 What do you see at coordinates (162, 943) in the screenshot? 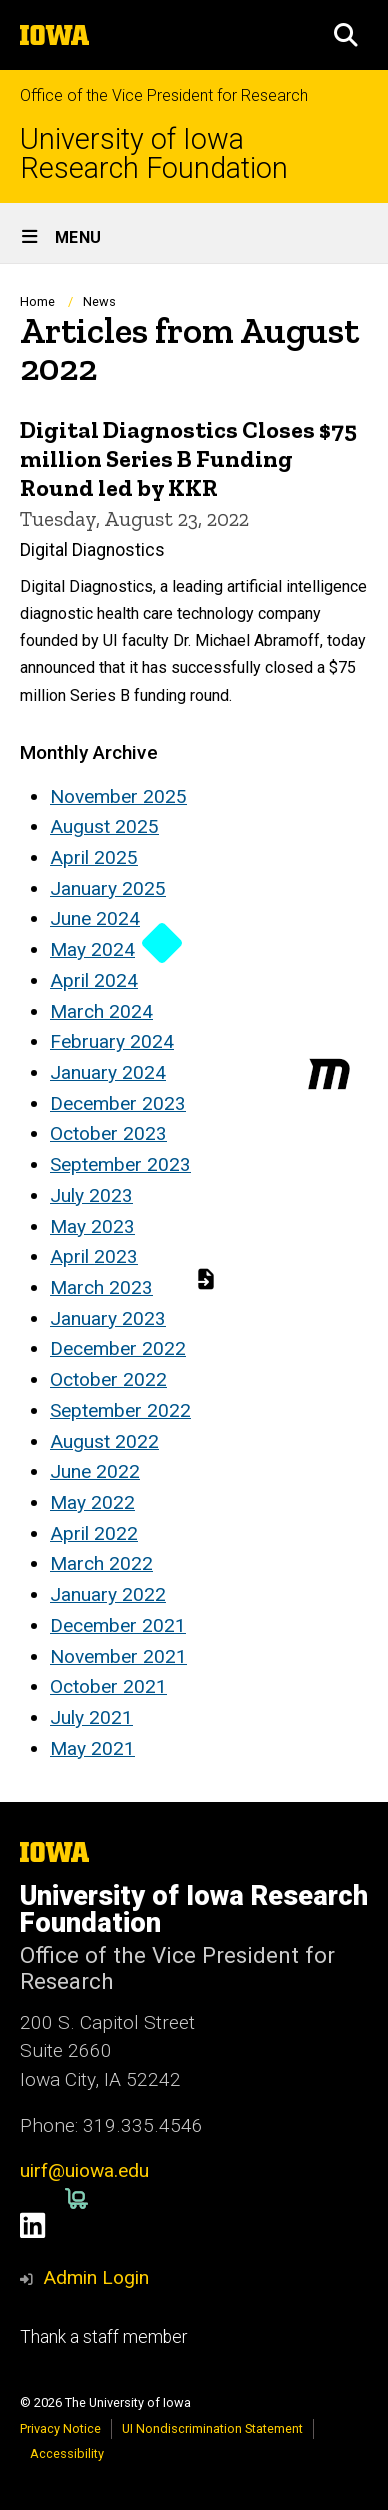
I see `indicates premium or pro membership status` at bounding box center [162, 943].